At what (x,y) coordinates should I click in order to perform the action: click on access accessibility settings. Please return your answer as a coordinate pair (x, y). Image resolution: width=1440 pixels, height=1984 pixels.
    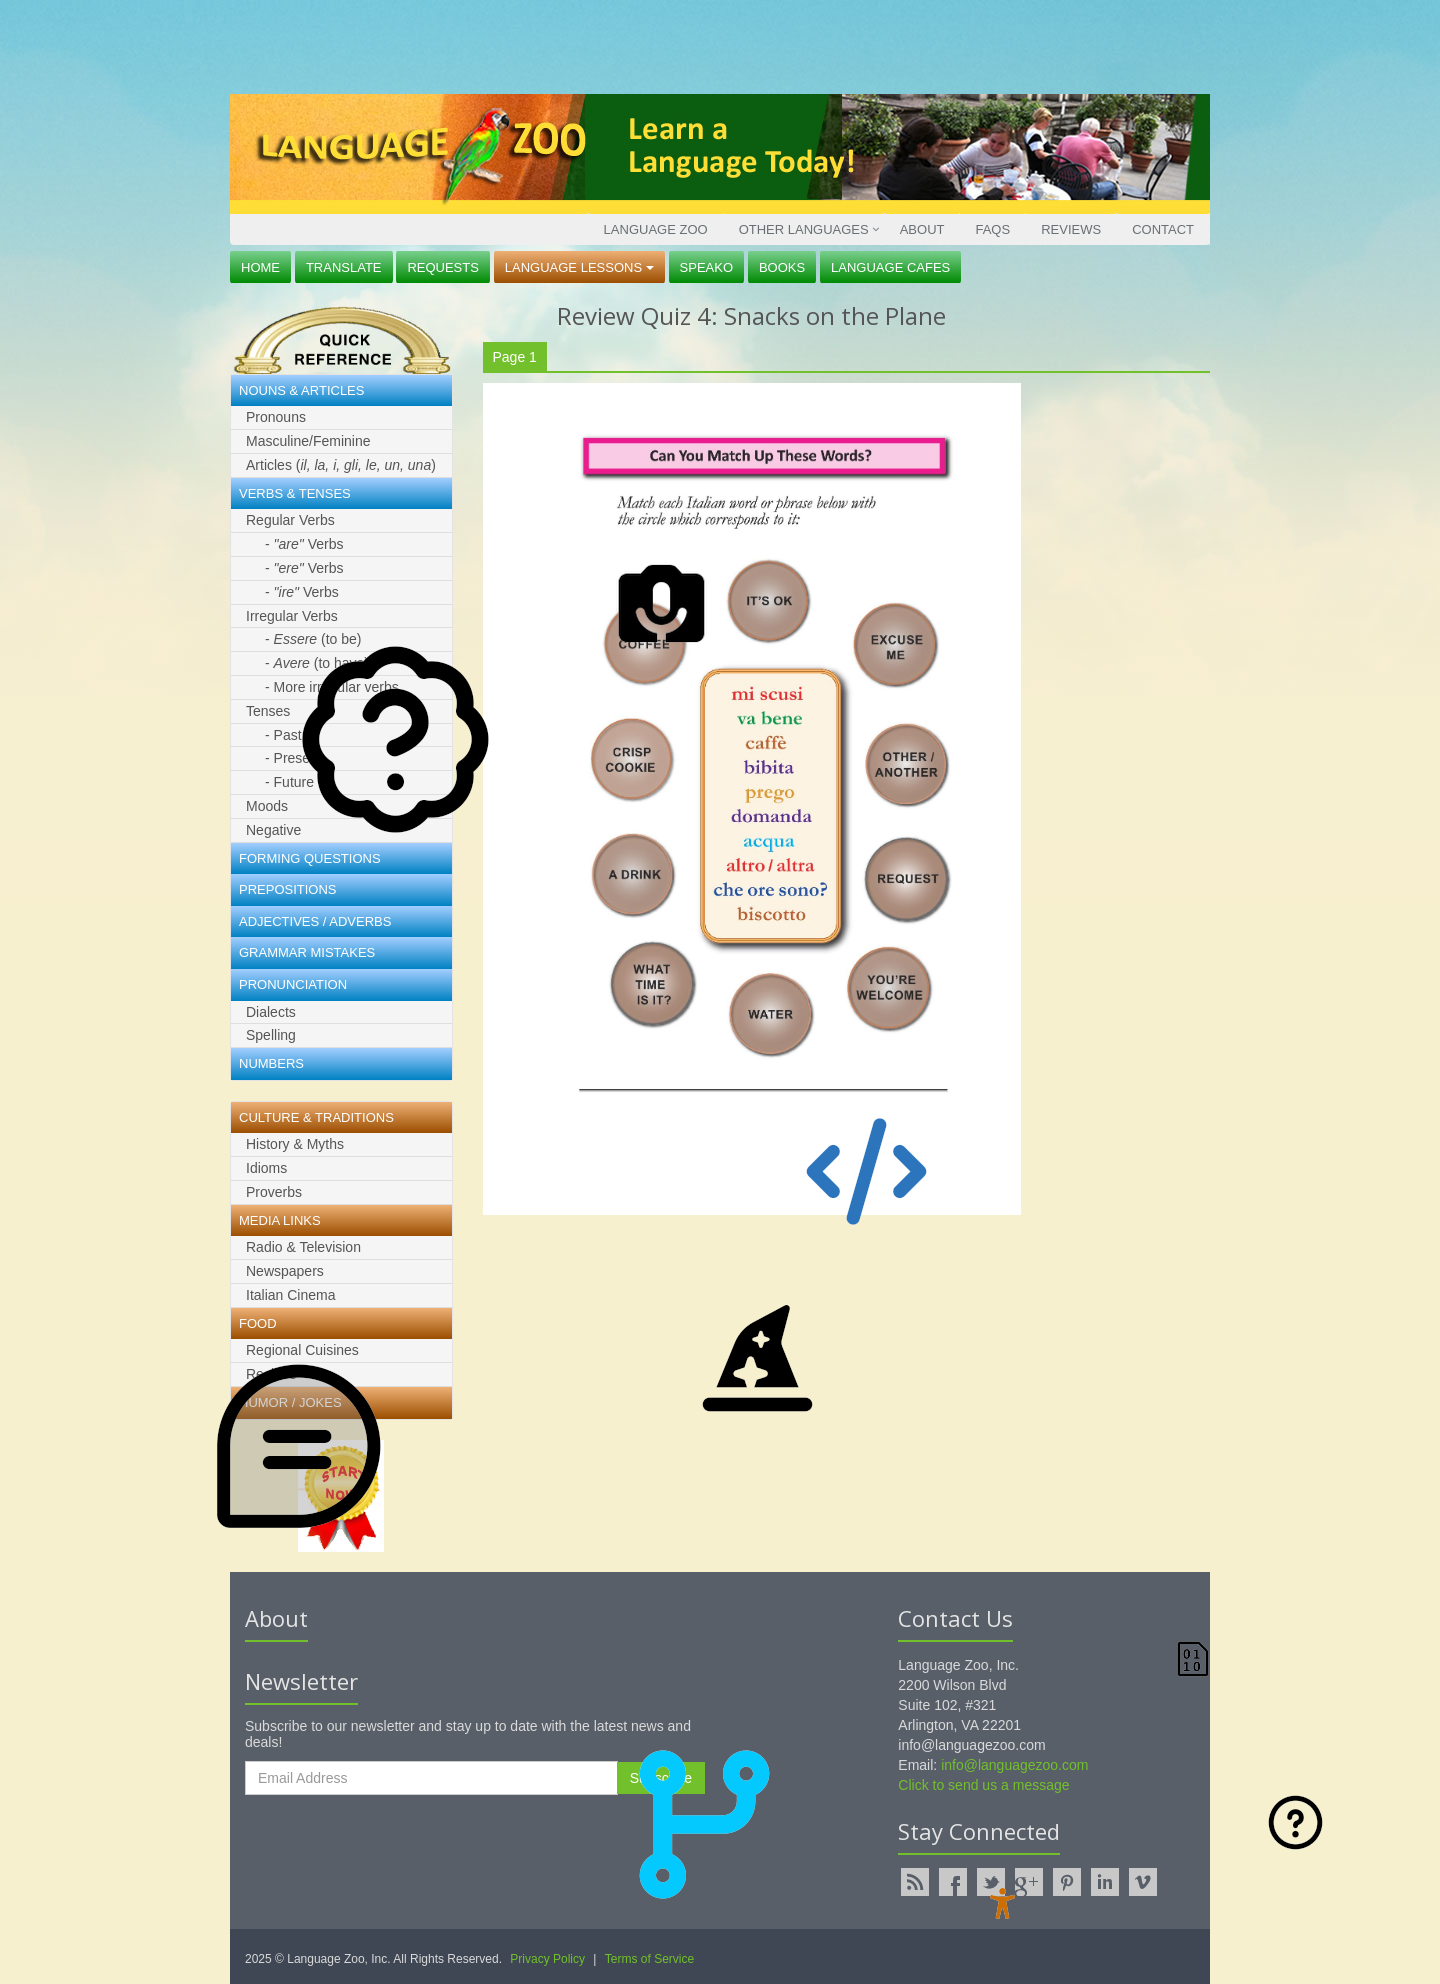
    Looking at the image, I should click on (1002, 1903).